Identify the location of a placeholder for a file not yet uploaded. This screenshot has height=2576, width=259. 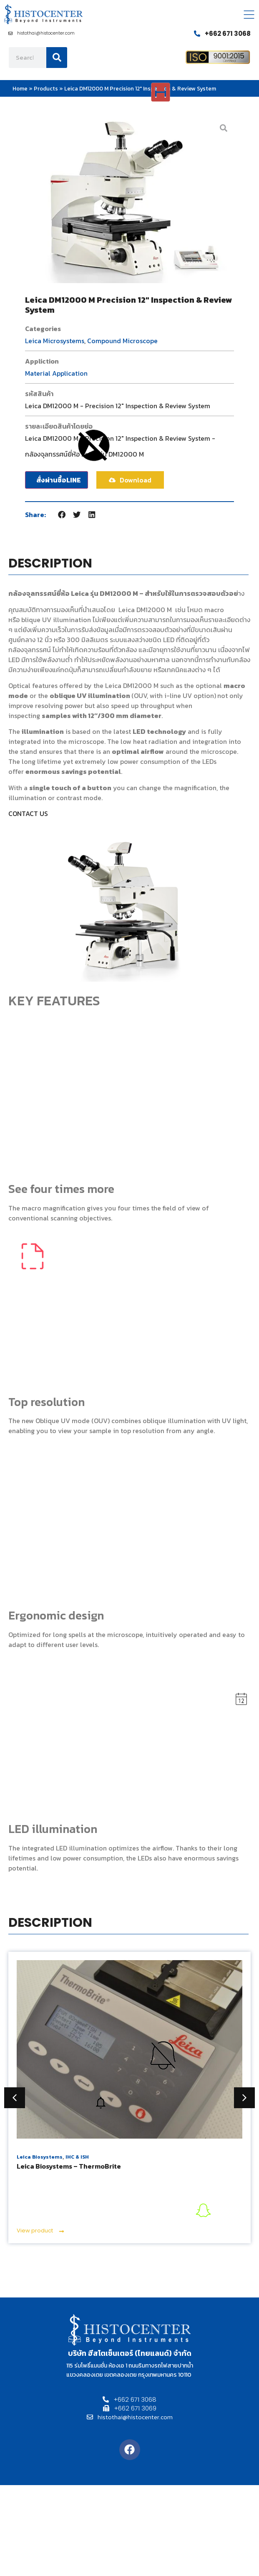
(33, 1256).